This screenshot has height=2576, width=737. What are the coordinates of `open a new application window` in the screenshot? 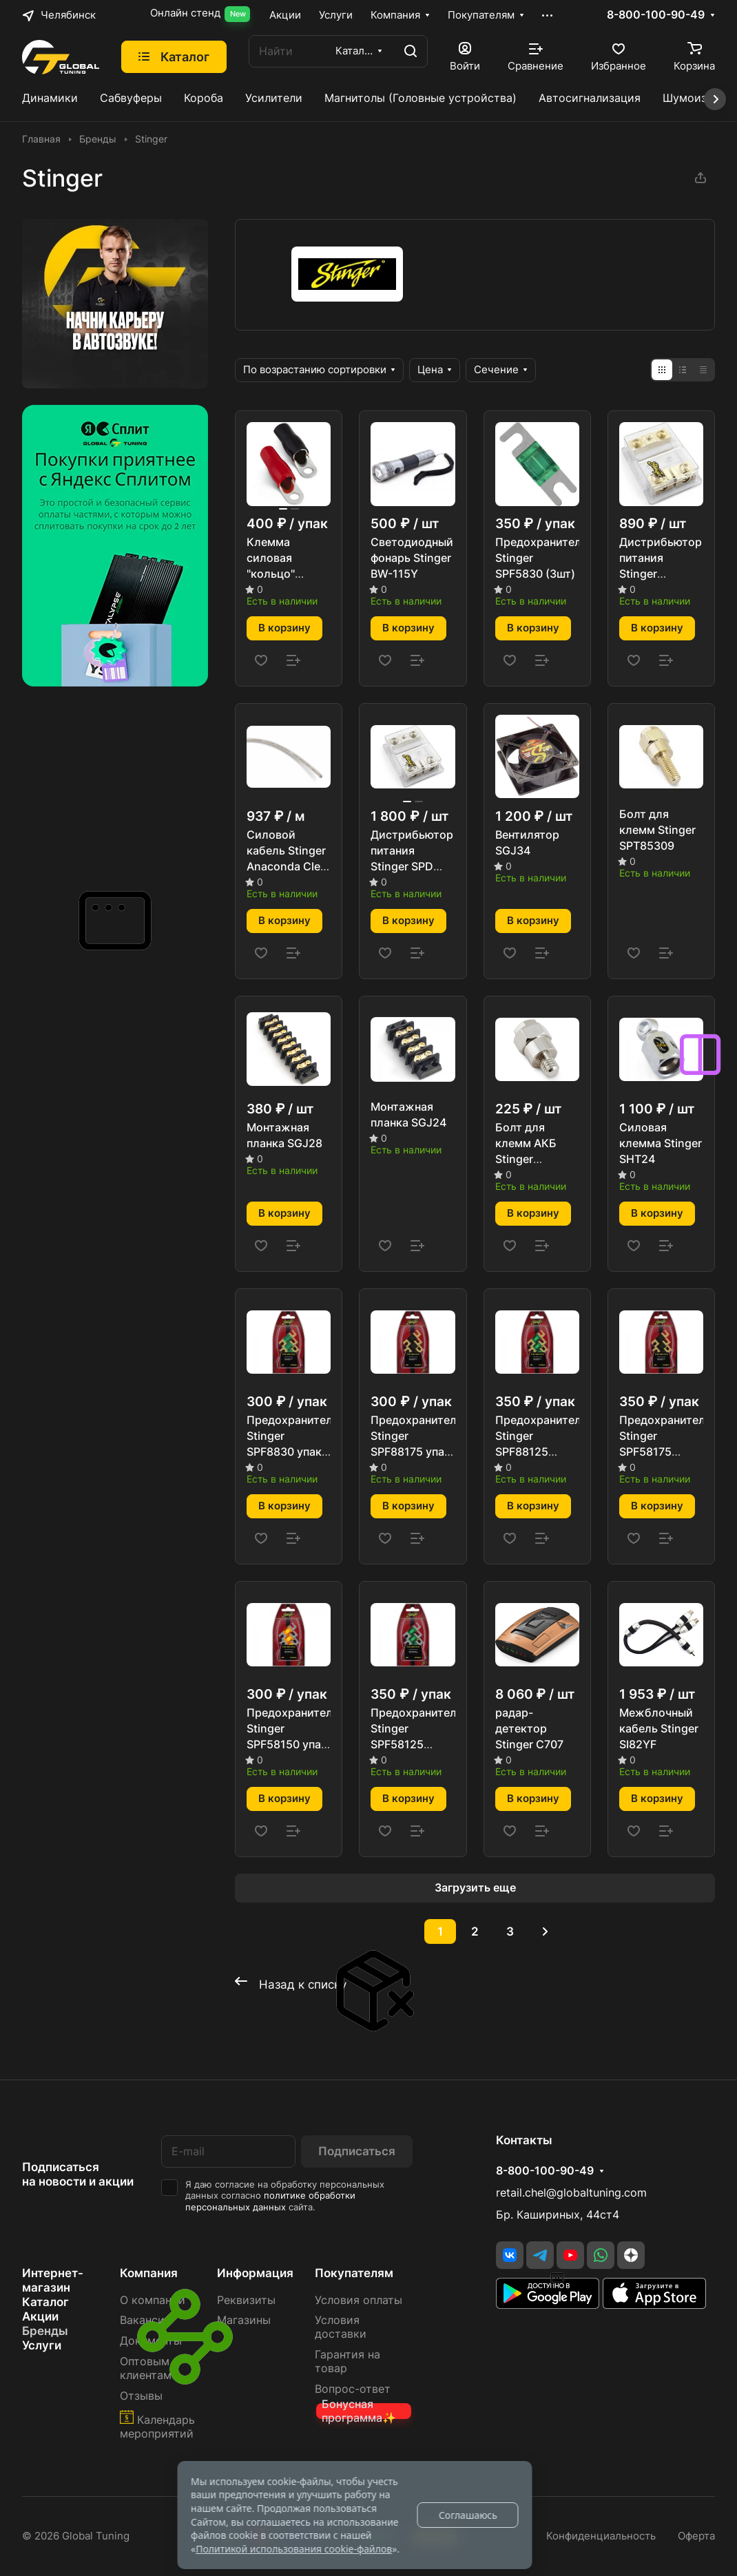 It's located at (115, 921).